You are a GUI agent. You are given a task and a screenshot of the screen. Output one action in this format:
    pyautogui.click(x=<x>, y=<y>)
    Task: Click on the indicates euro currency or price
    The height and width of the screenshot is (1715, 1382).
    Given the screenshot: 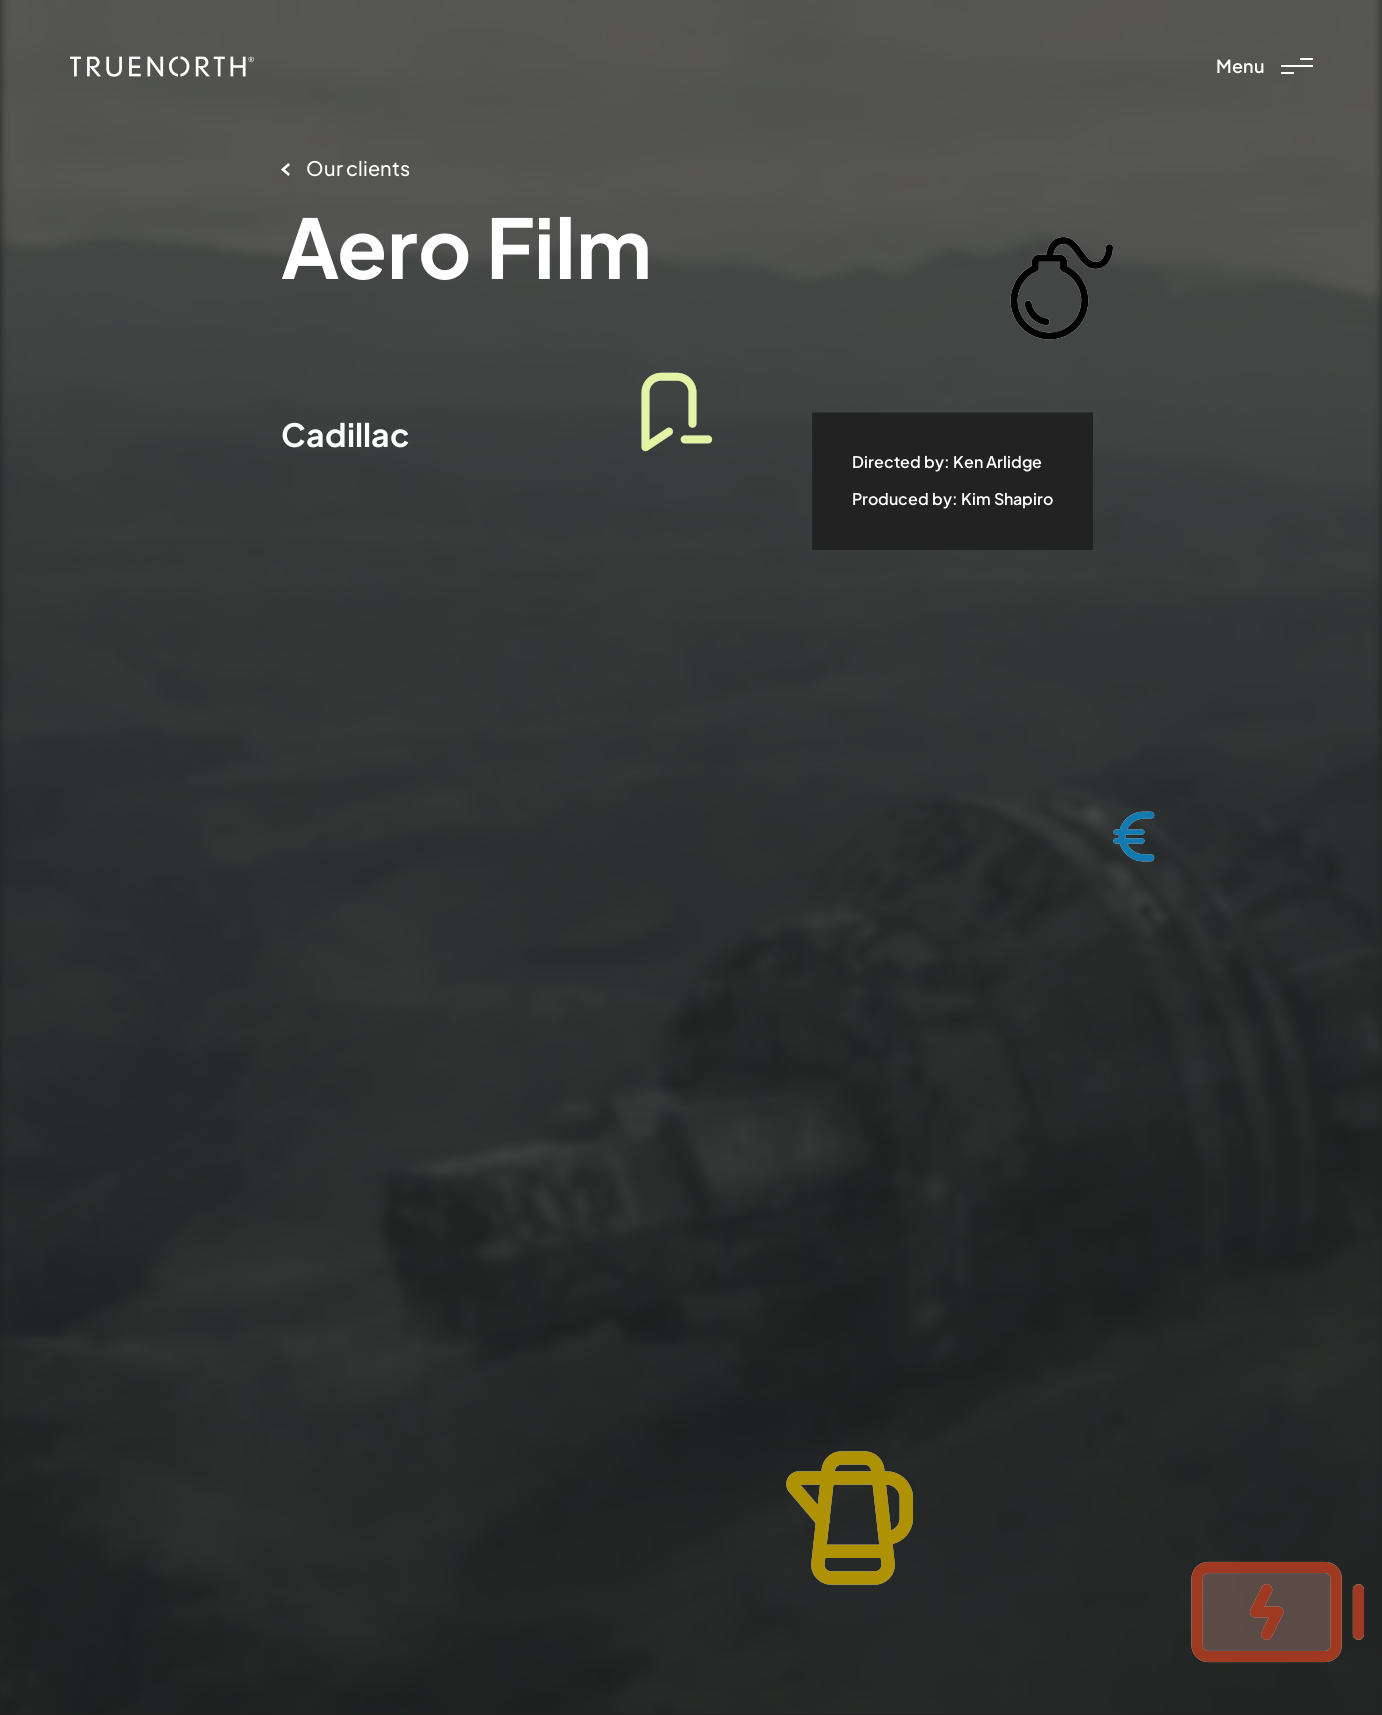 What is the action you would take?
    pyautogui.click(x=1136, y=836)
    